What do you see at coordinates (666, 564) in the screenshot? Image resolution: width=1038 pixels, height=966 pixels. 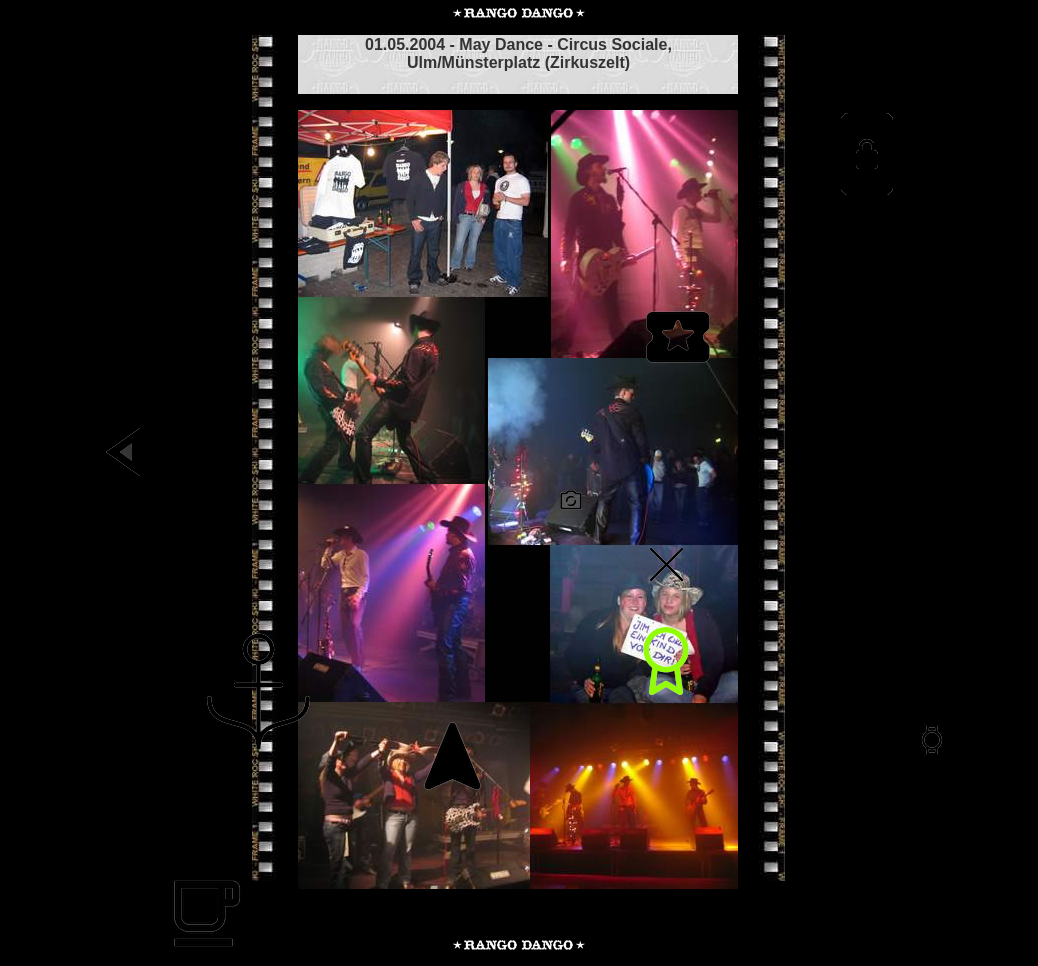 I see `close or dismiss a dialog` at bounding box center [666, 564].